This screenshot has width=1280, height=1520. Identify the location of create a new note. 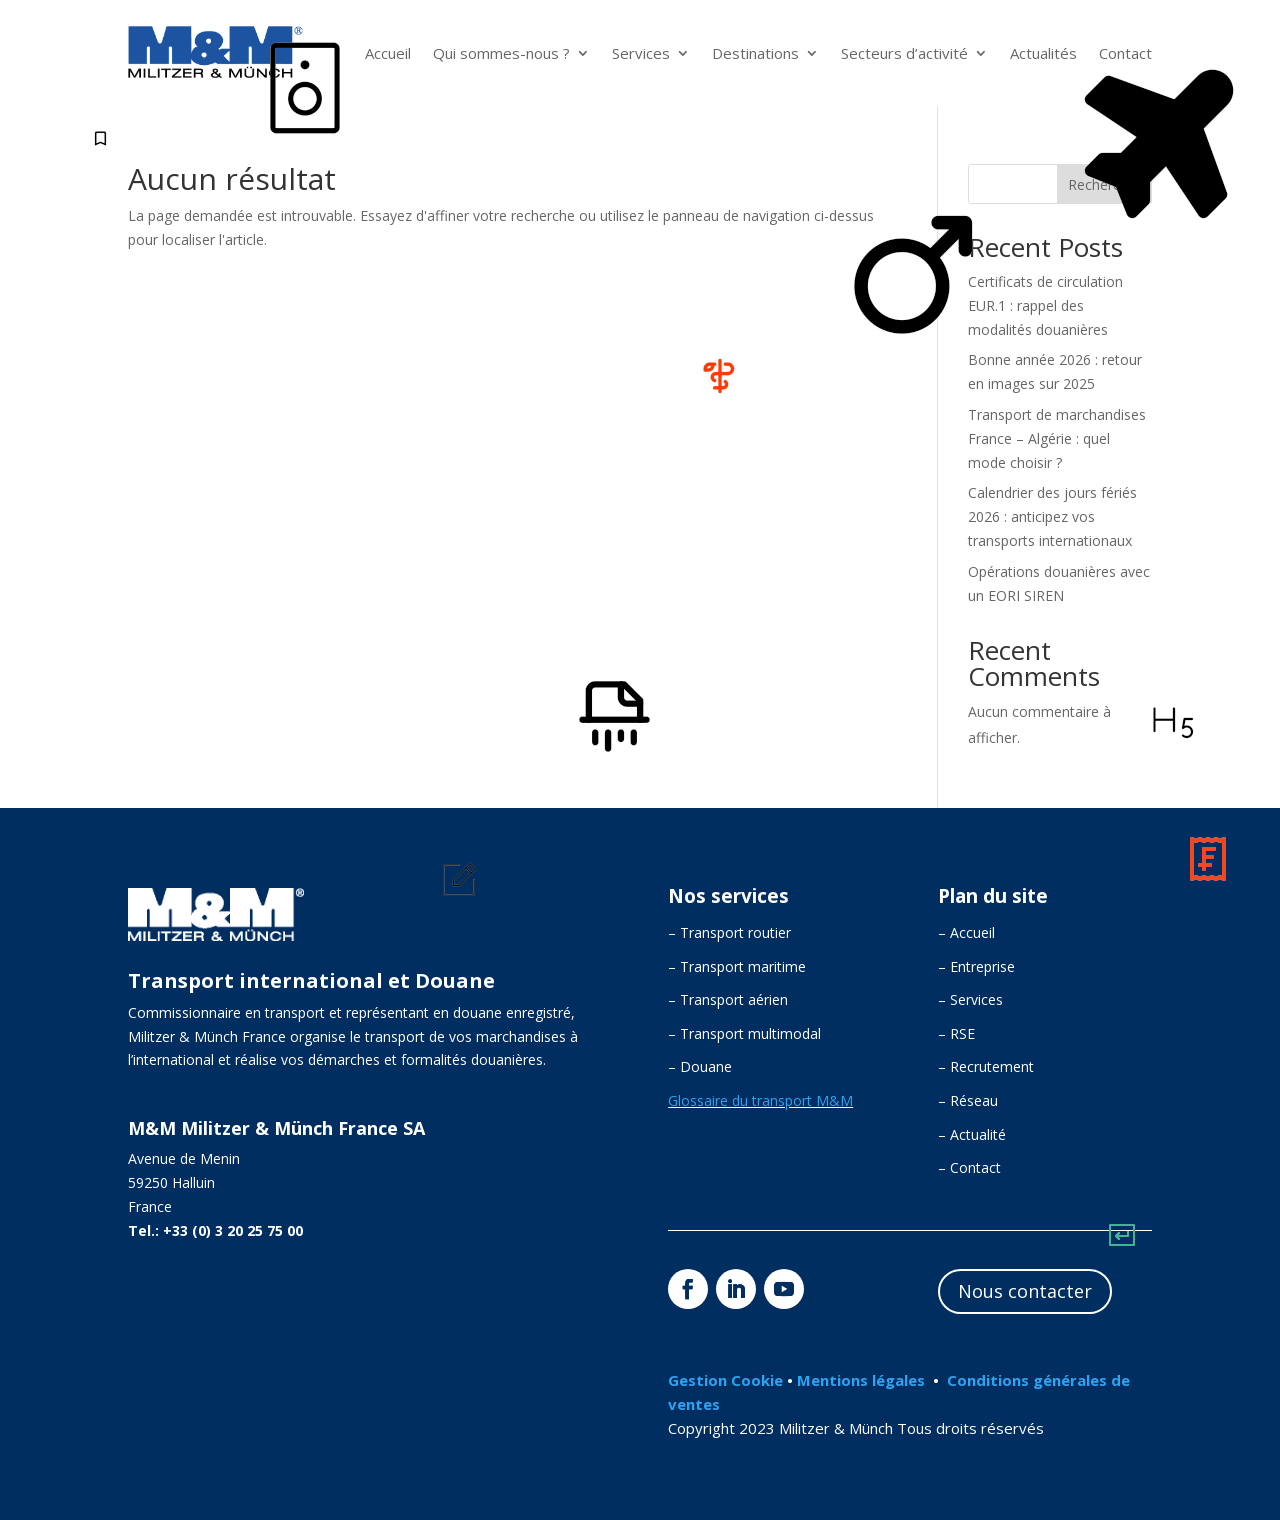
(459, 880).